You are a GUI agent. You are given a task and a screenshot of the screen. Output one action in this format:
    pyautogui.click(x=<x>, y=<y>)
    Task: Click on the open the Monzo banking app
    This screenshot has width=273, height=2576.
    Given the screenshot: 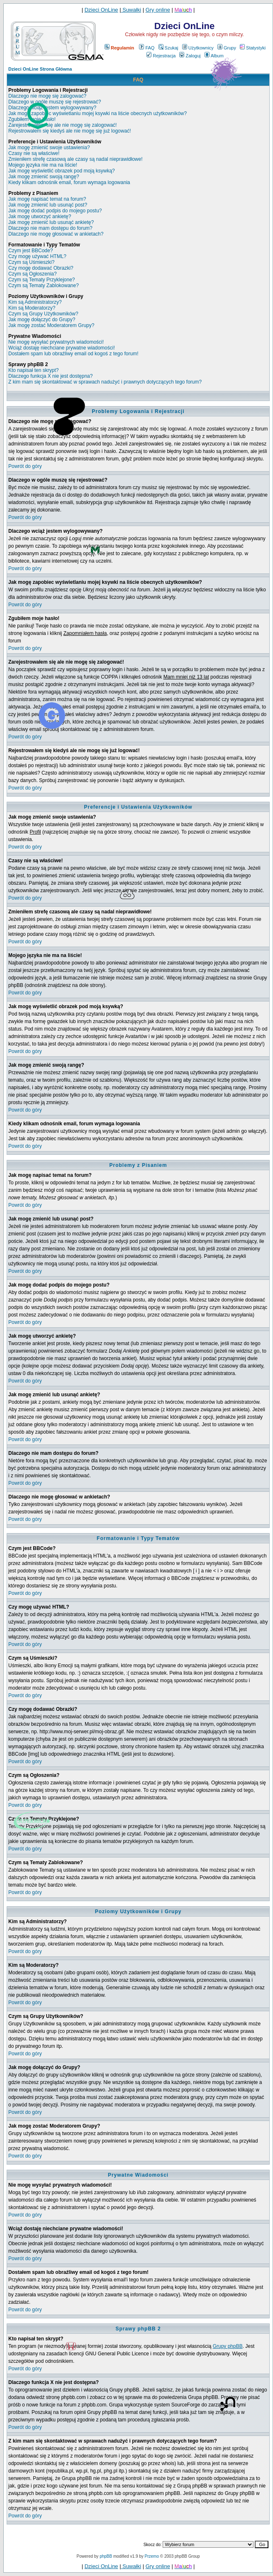 What is the action you would take?
    pyautogui.click(x=95, y=550)
    